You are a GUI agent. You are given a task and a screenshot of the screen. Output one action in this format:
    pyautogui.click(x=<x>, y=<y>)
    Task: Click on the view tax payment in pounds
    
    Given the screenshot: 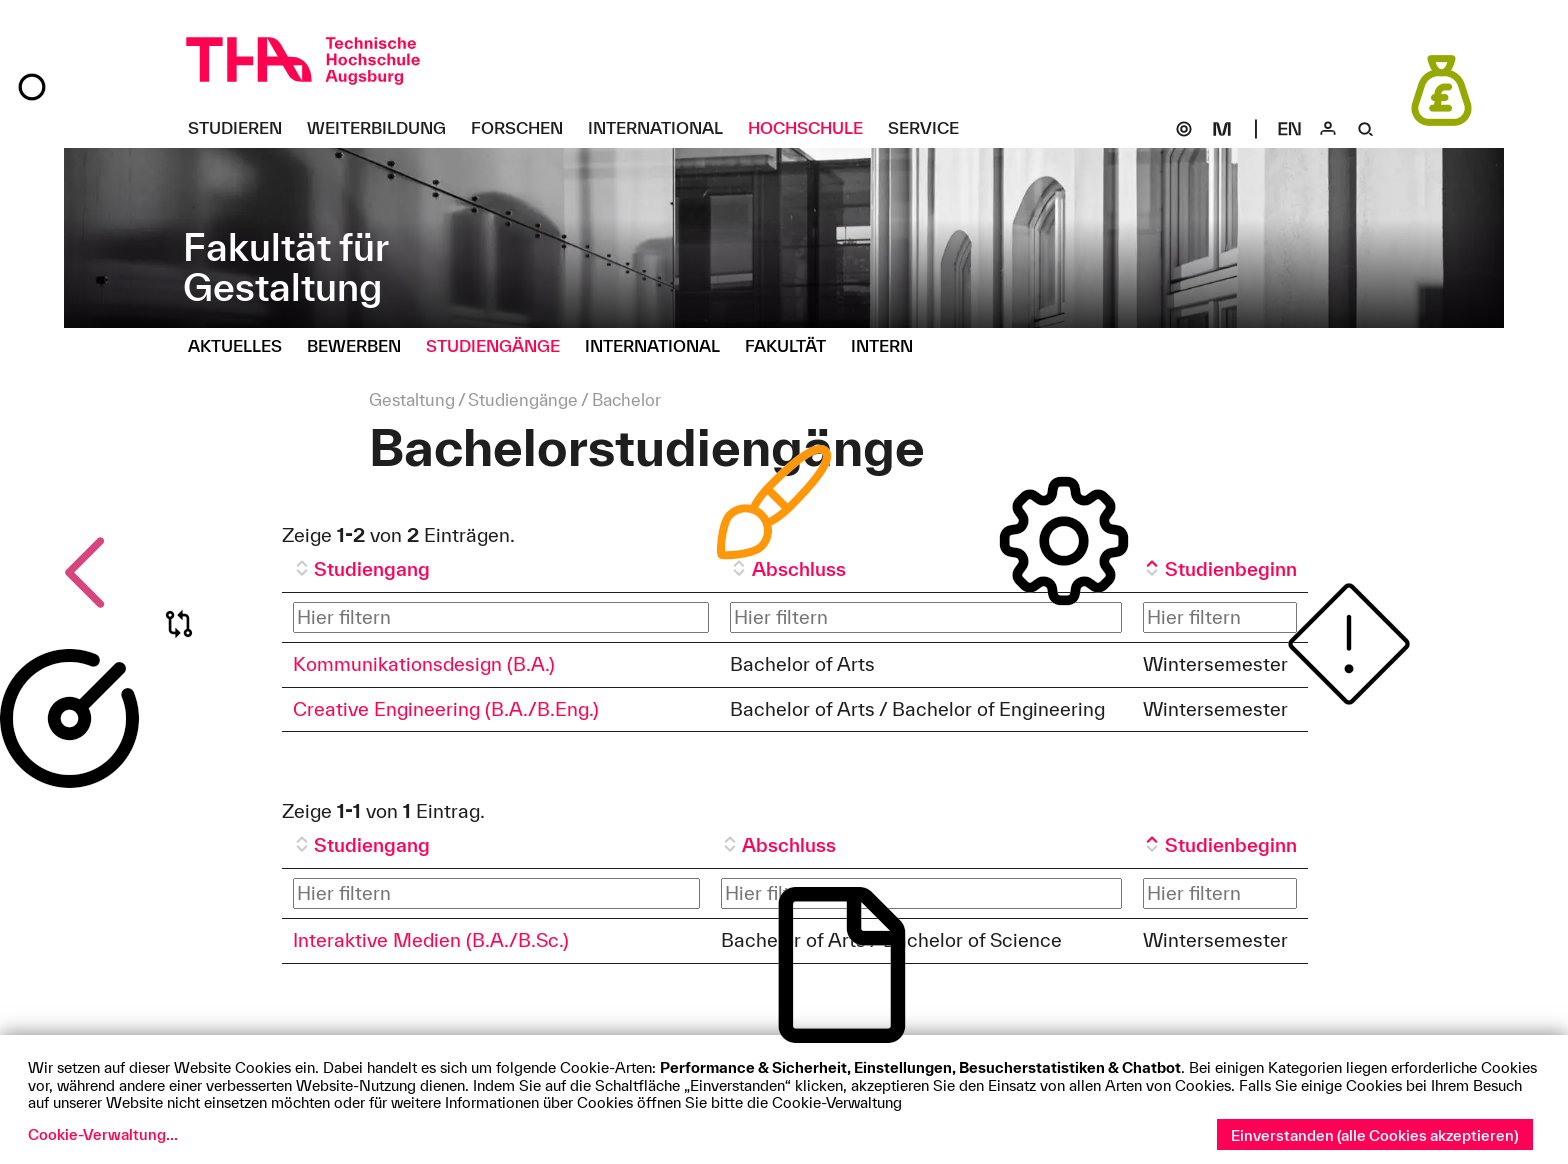 What is the action you would take?
    pyautogui.click(x=1441, y=90)
    